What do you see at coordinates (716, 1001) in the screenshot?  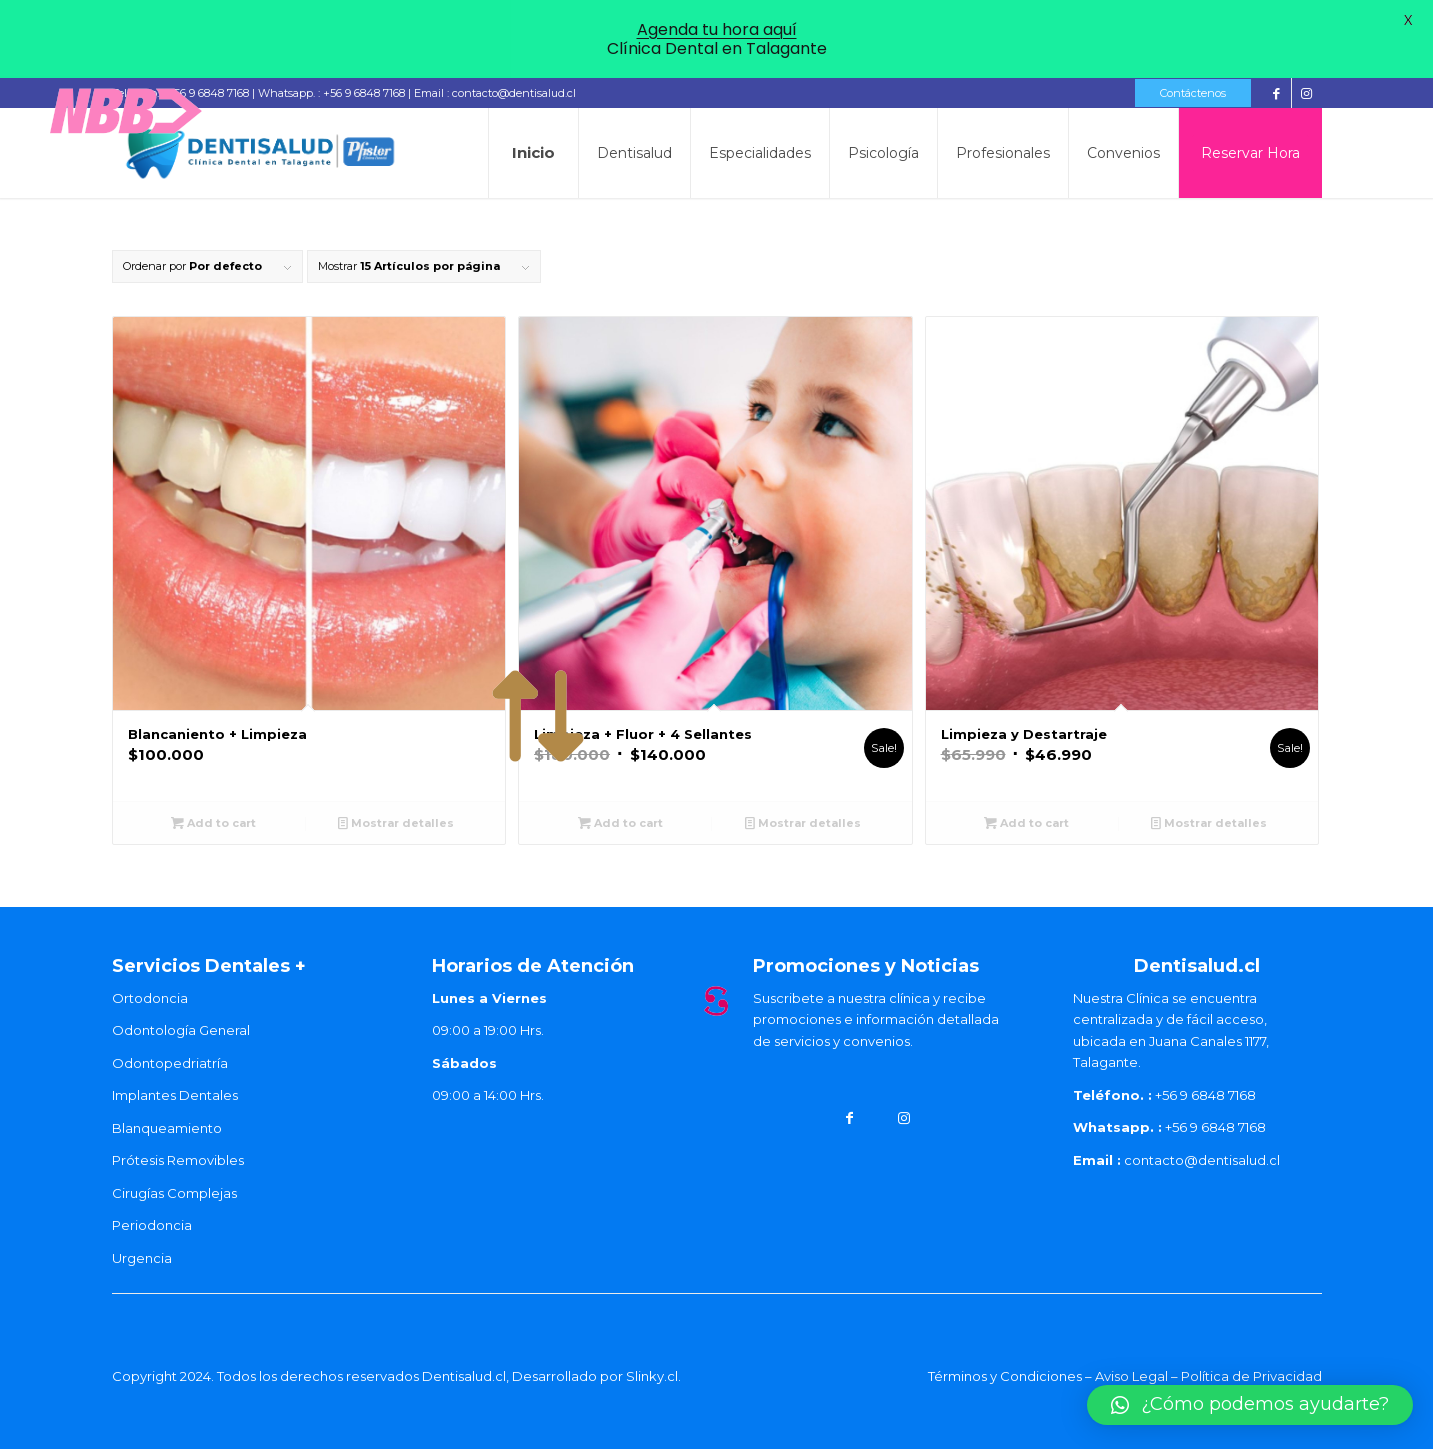 I see `open Scribd app` at bounding box center [716, 1001].